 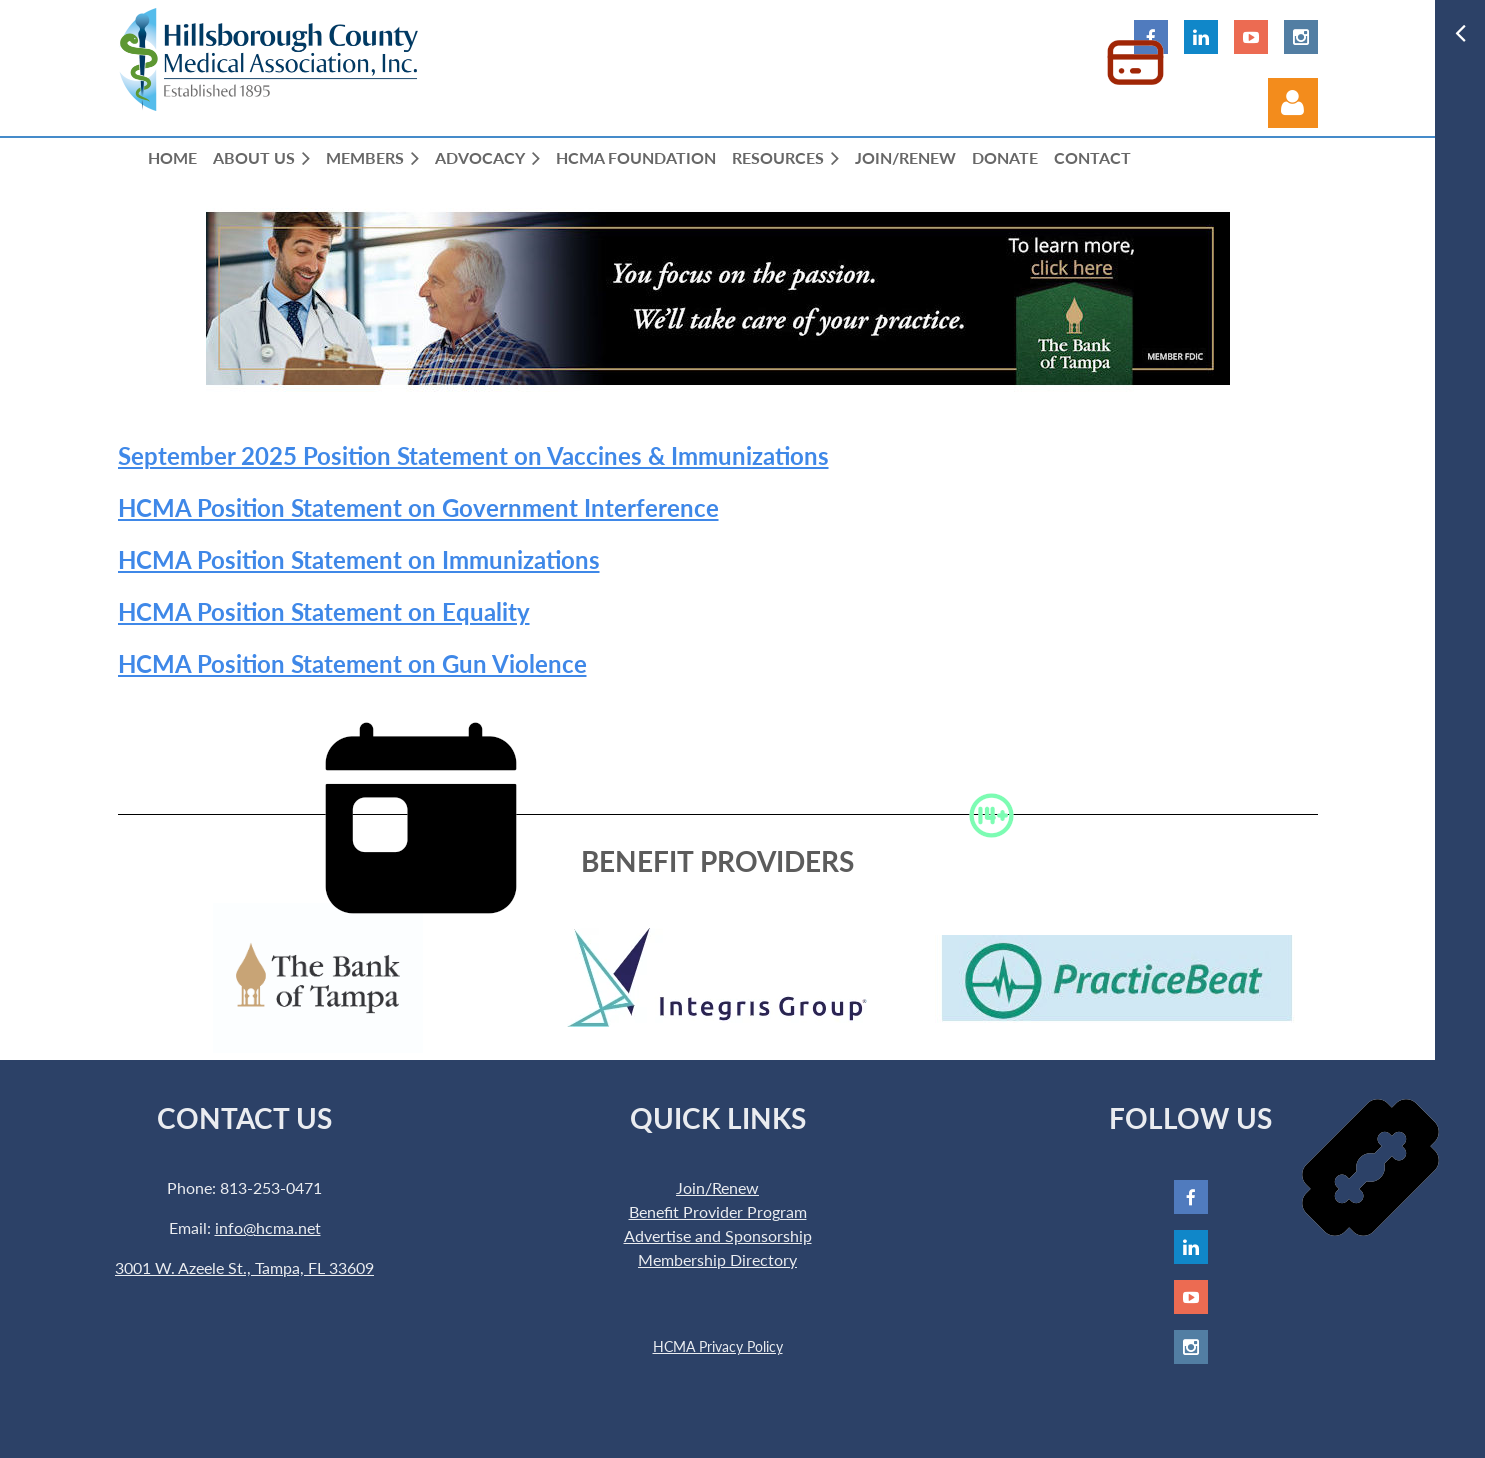 What do you see at coordinates (1135, 62) in the screenshot?
I see `manage payment methods` at bounding box center [1135, 62].